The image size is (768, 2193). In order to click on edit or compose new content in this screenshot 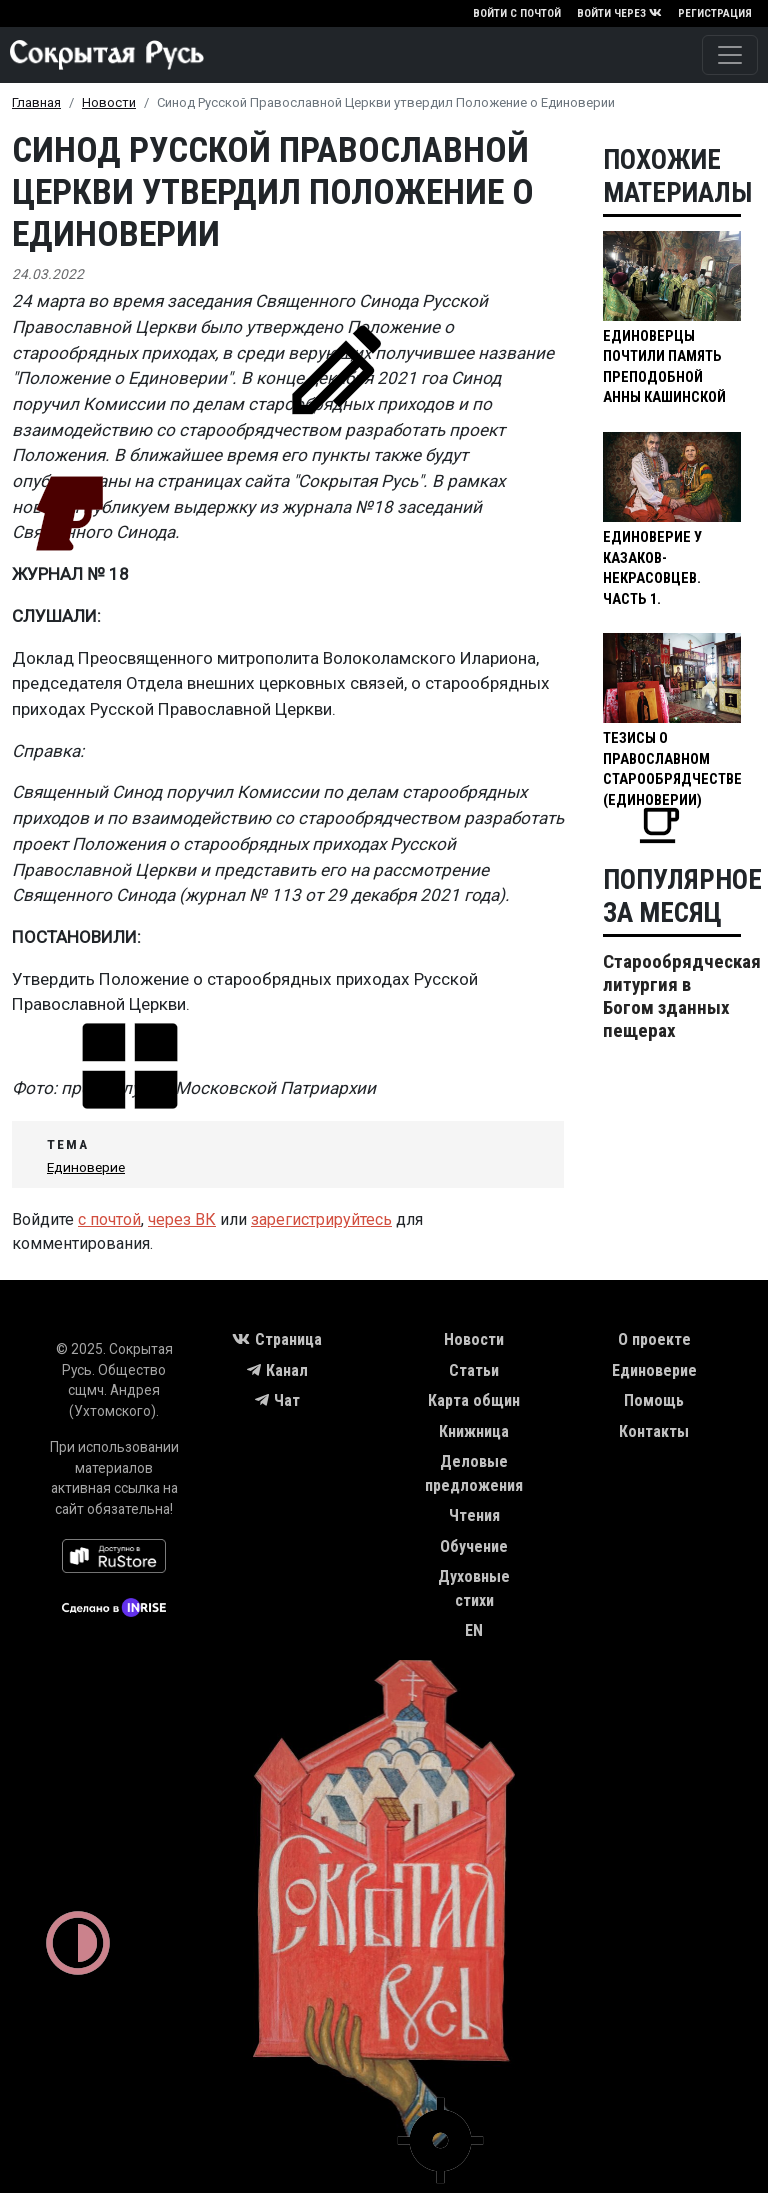, I will do `click(335, 372)`.